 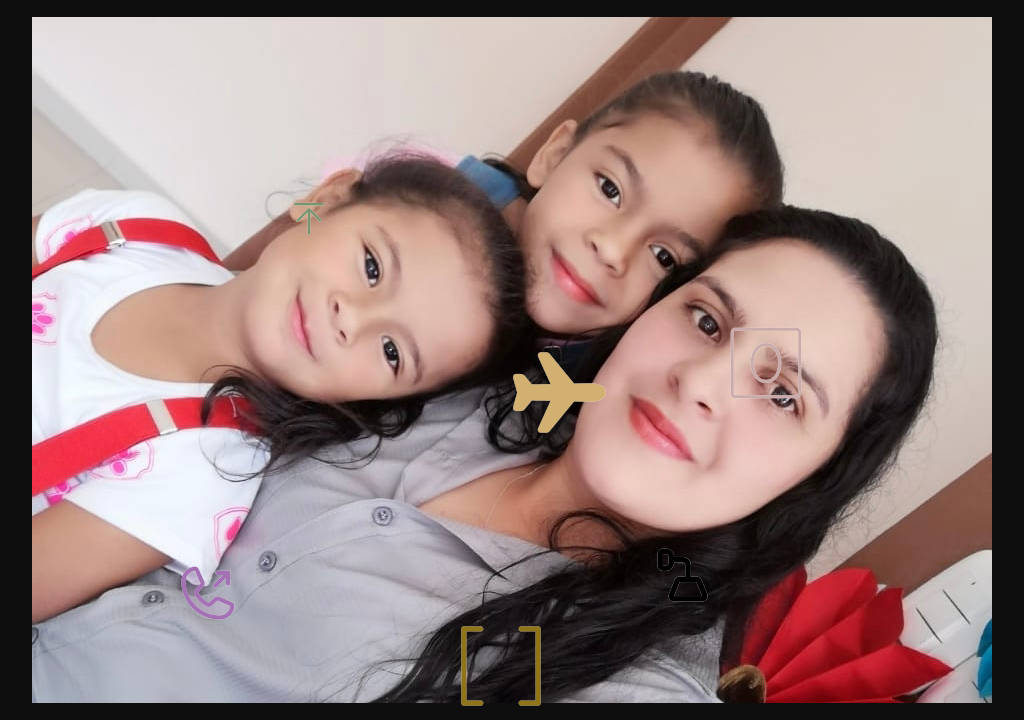 What do you see at coordinates (501, 666) in the screenshot?
I see `insert or edit code brackets` at bounding box center [501, 666].